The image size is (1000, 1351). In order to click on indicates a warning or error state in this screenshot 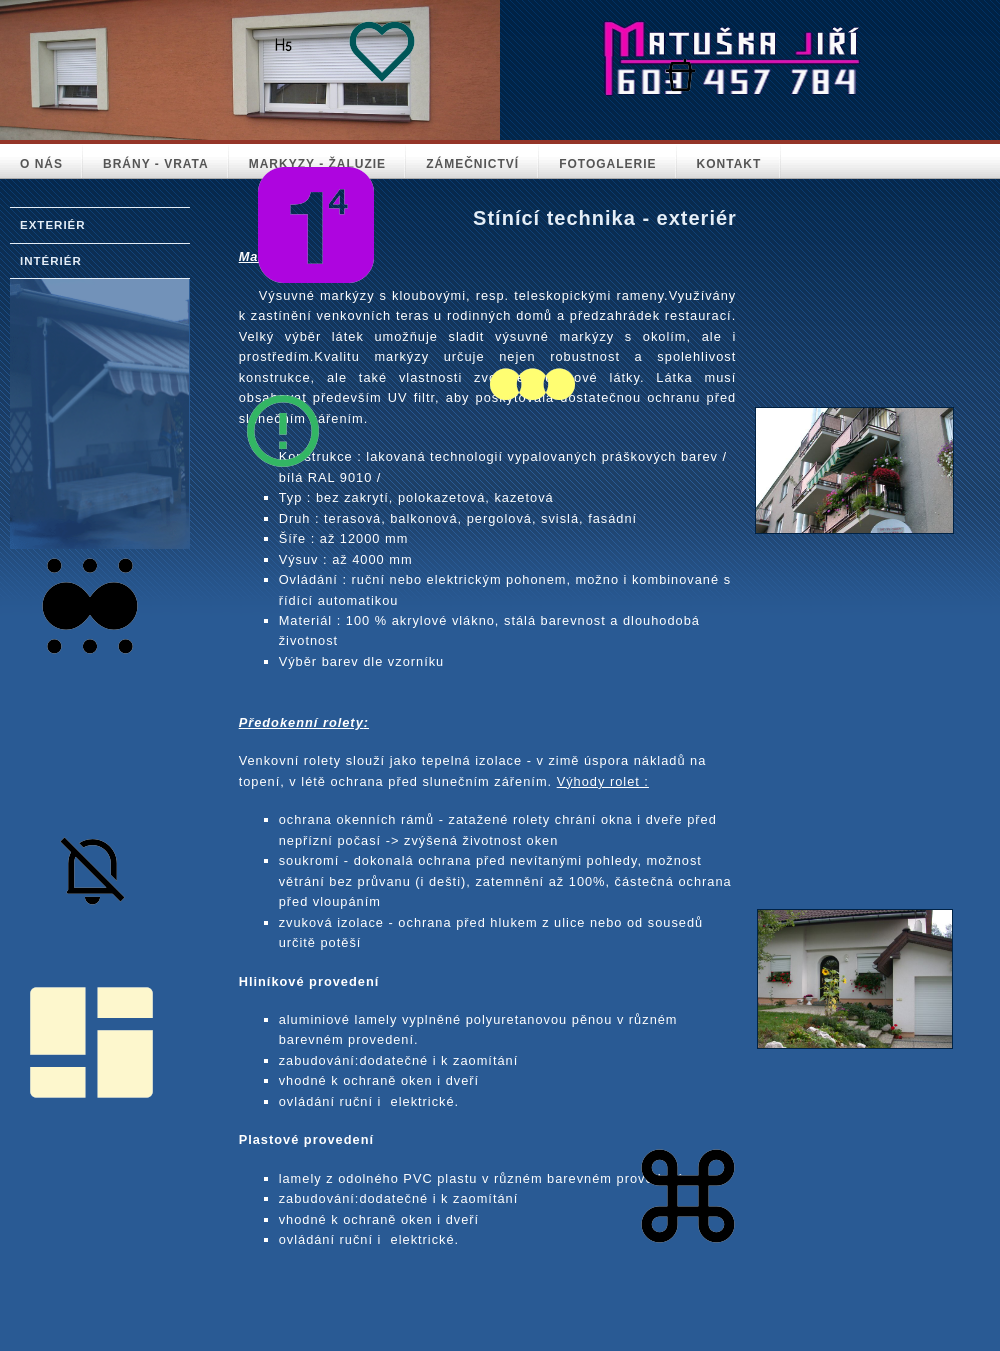, I will do `click(283, 431)`.